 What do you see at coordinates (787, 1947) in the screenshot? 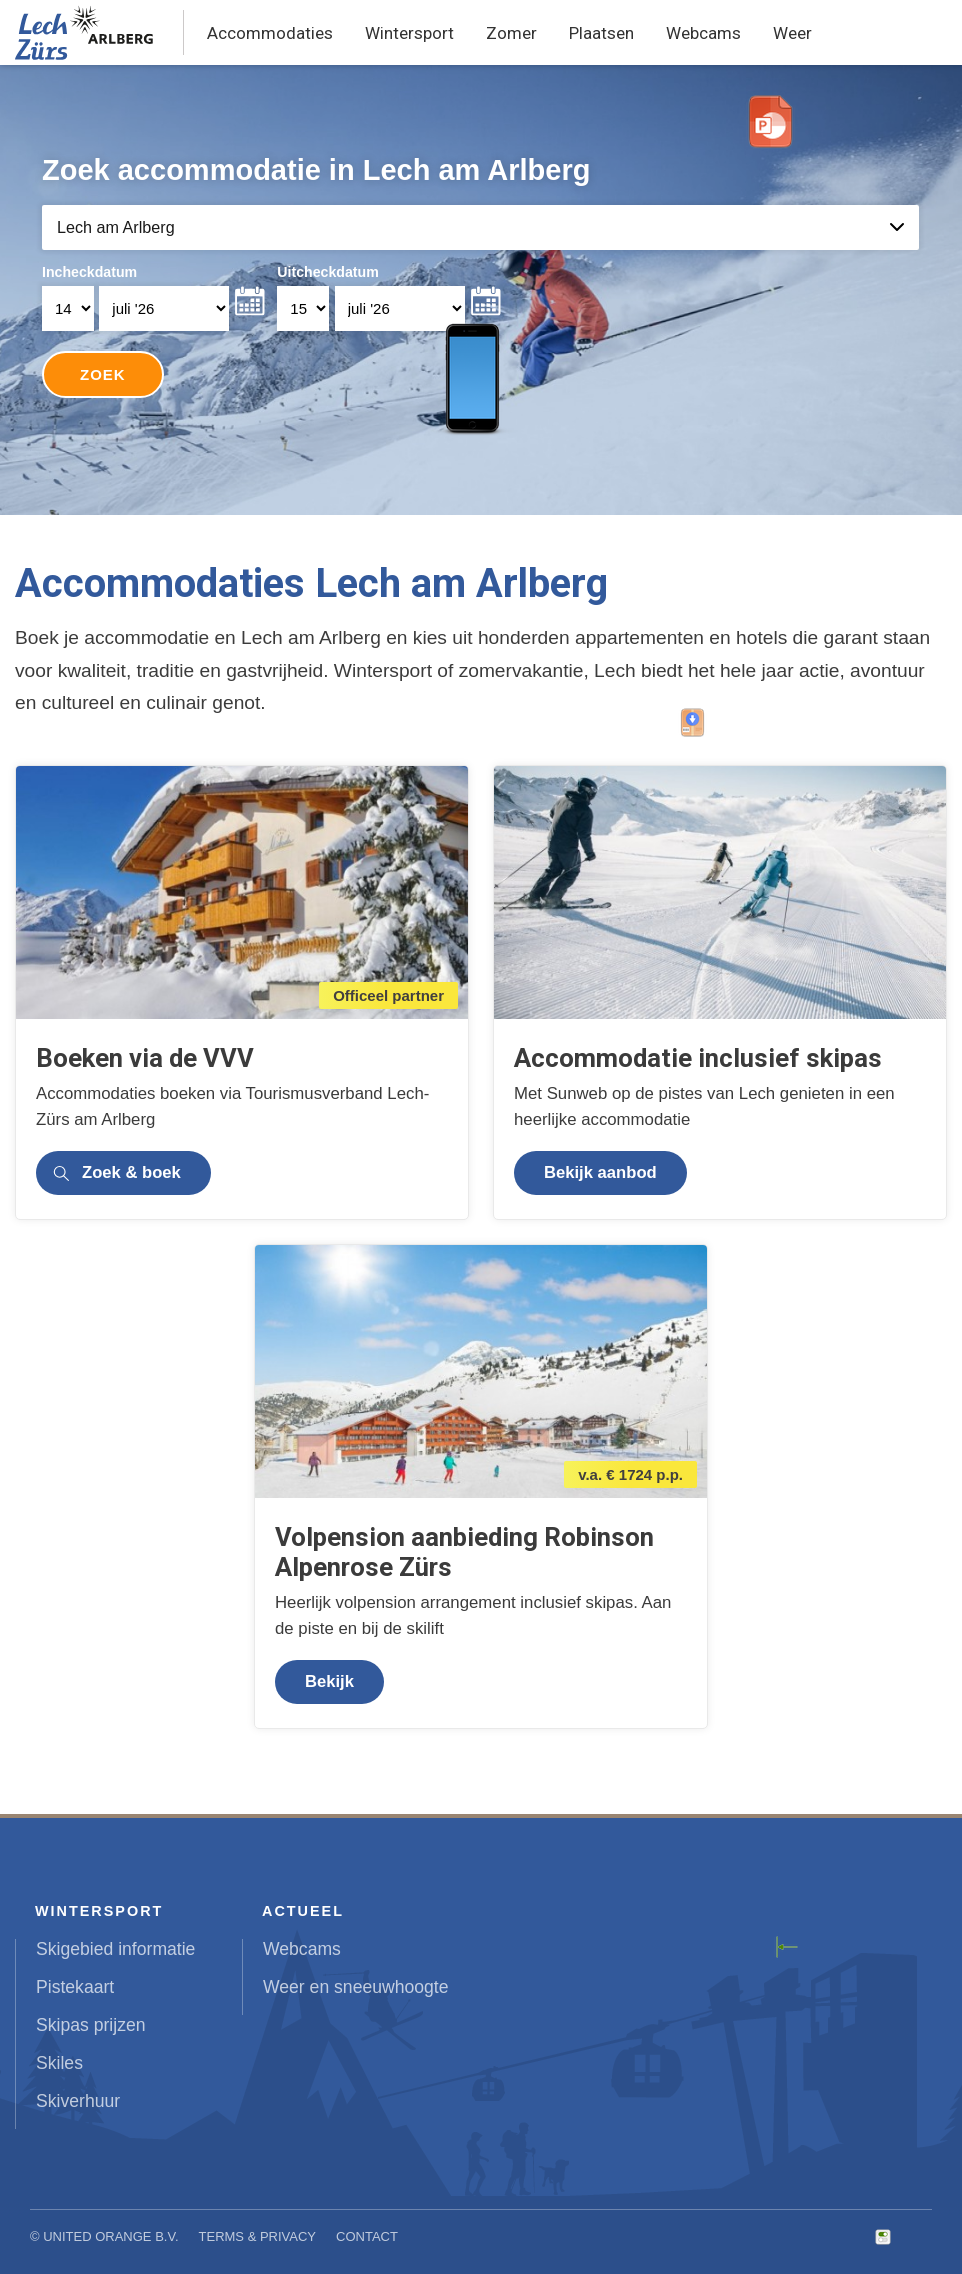
I see `go to the first item in a list or sequence` at bounding box center [787, 1947].